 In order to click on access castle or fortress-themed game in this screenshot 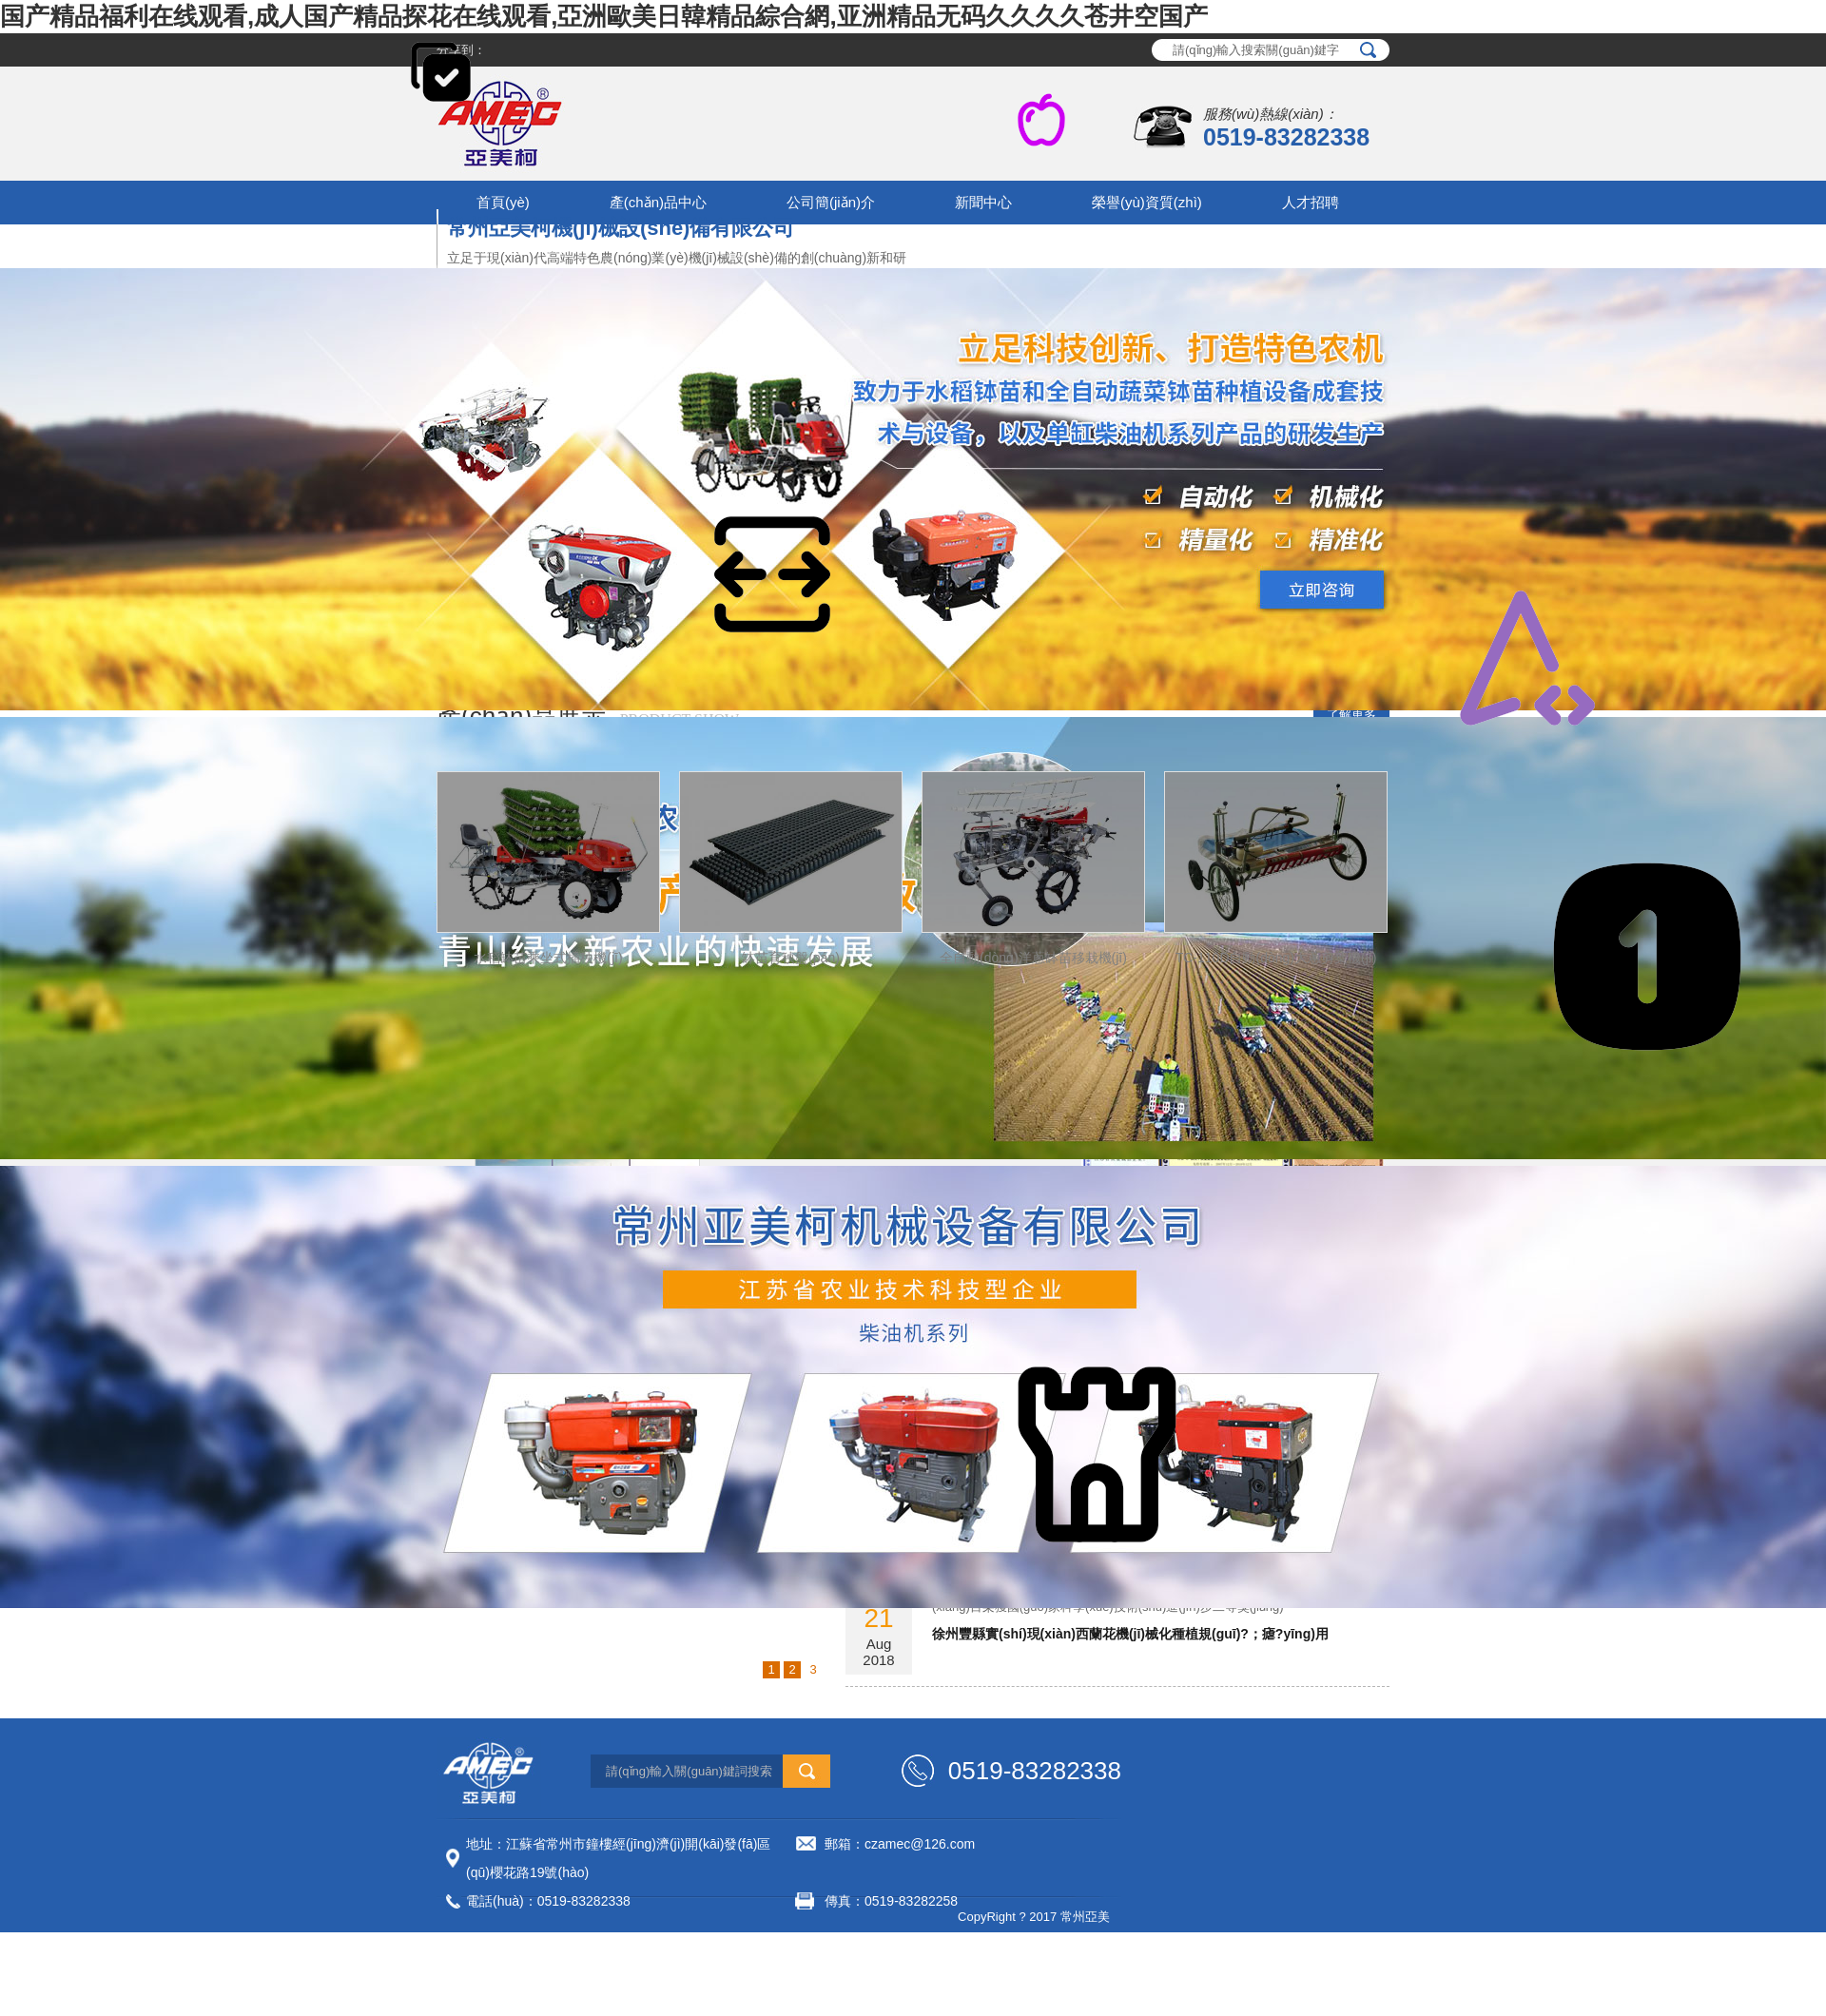, I will do `click(1097, 1454)`.